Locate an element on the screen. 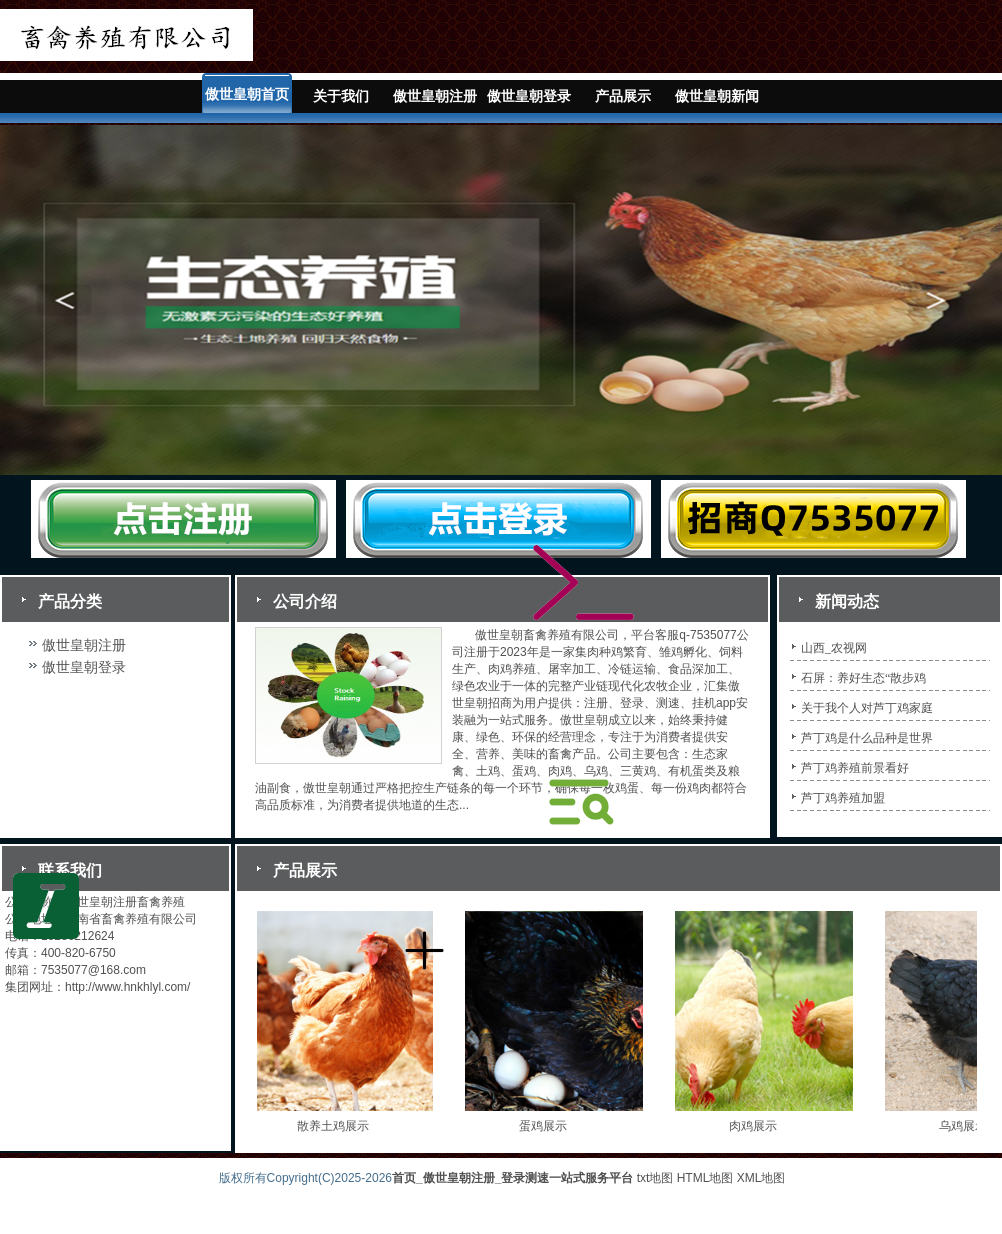 This screenshot has height=1234, width=1002. search within a list is located at coordinates (579, 802).